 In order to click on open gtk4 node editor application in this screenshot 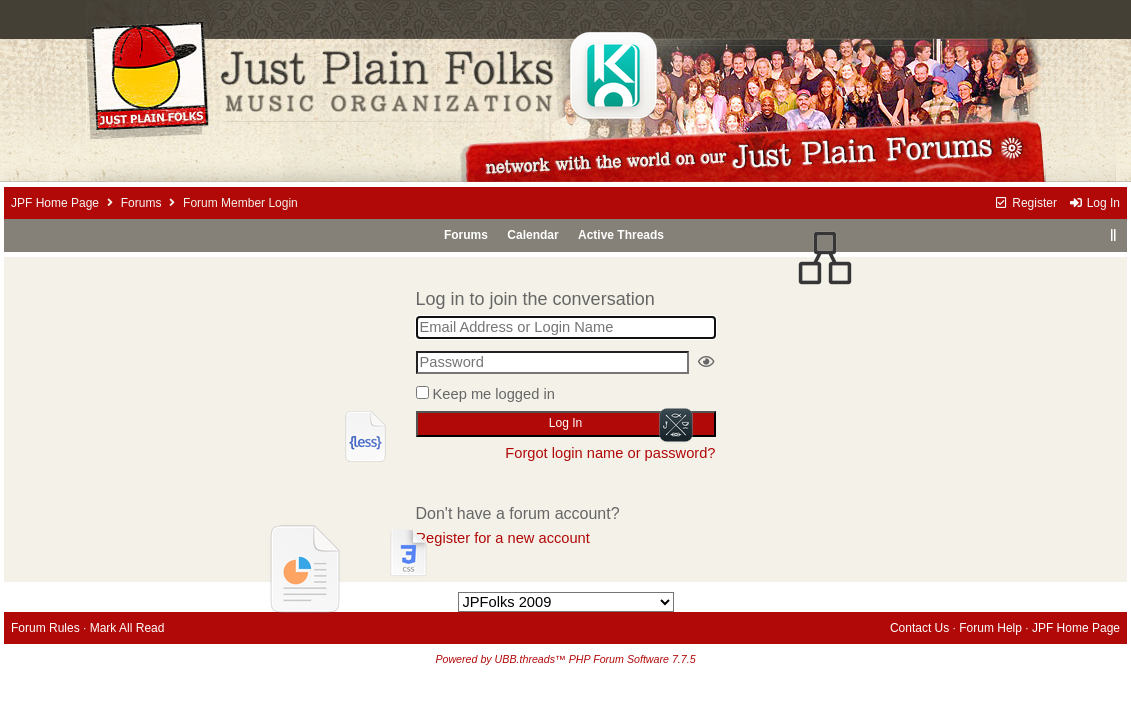, I will do `click(825, 258)`.